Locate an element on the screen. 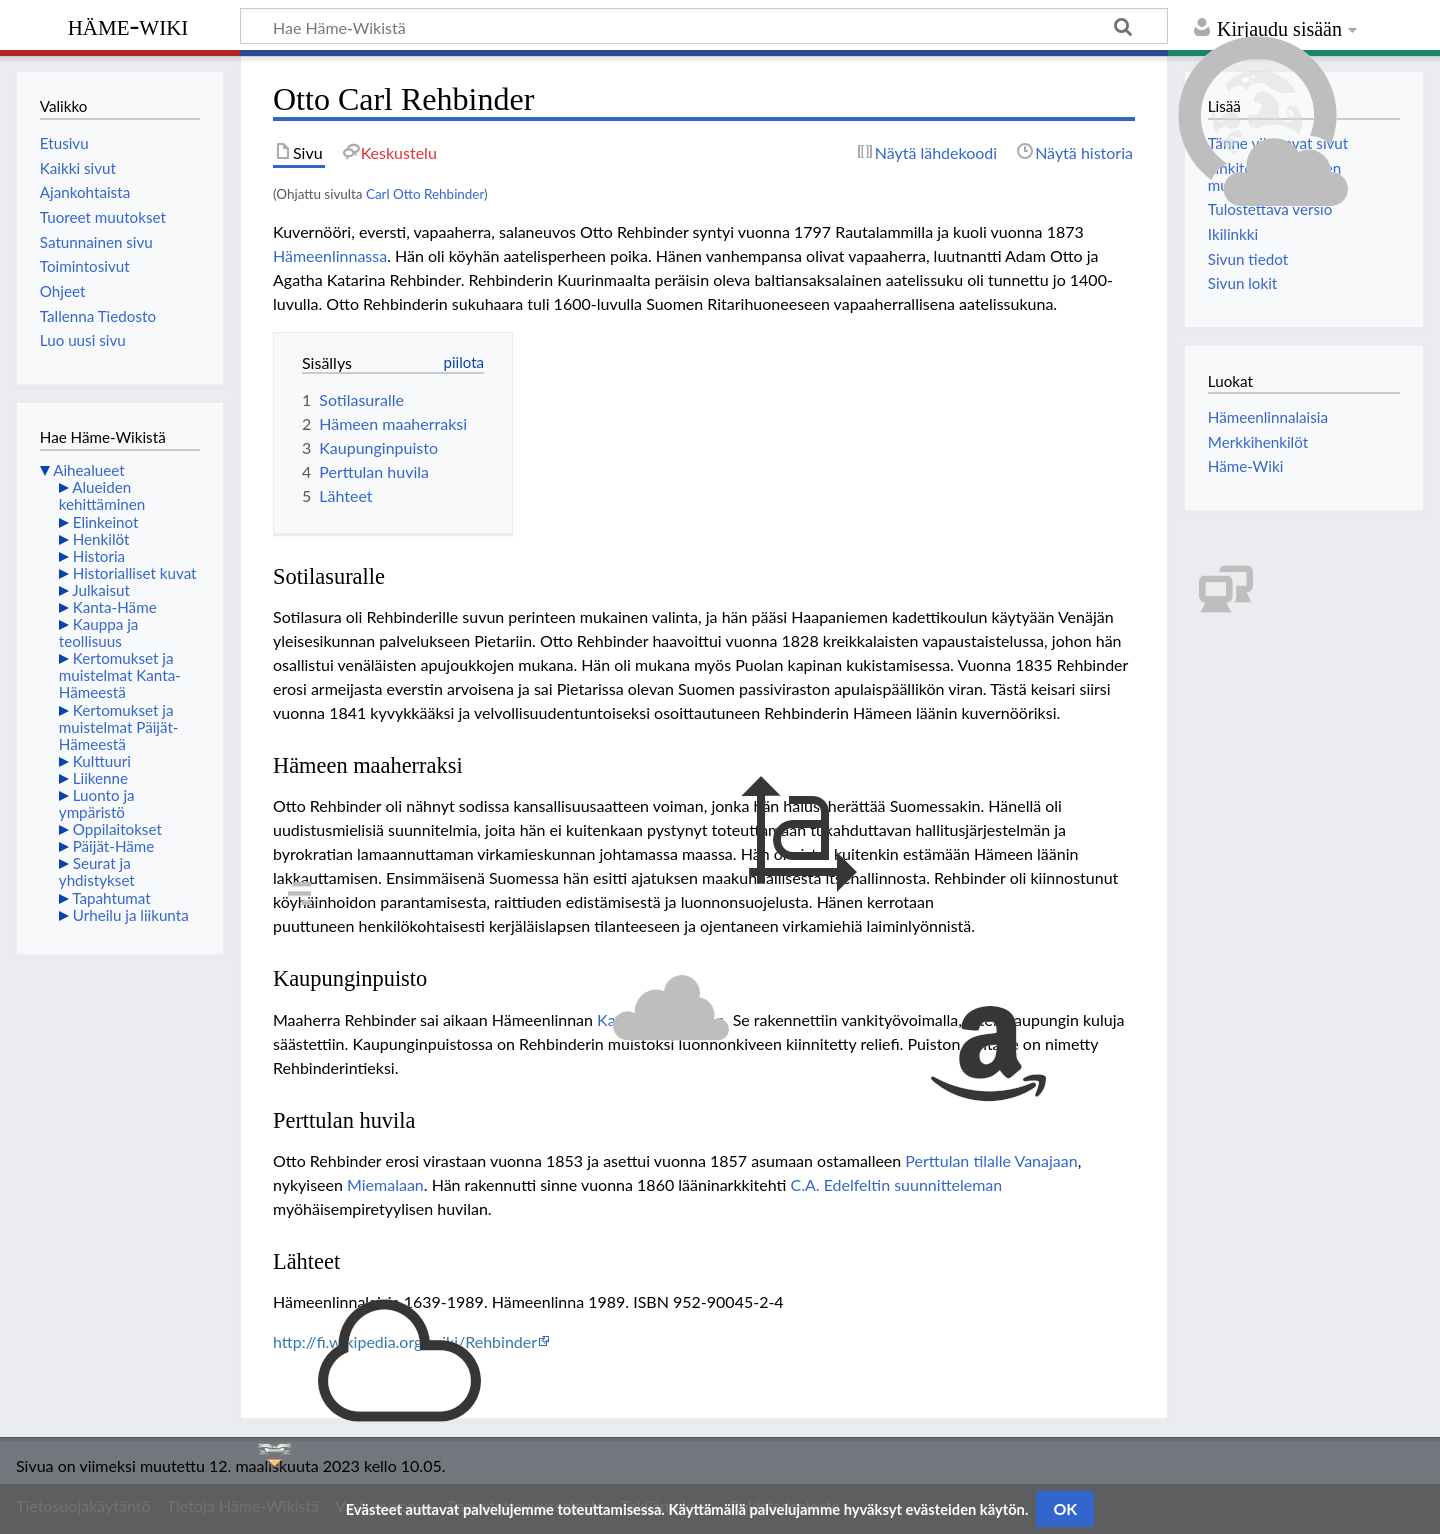 This screenshot has width=1440, height=1534. open font viewer application is located at coordinates (797, 836).